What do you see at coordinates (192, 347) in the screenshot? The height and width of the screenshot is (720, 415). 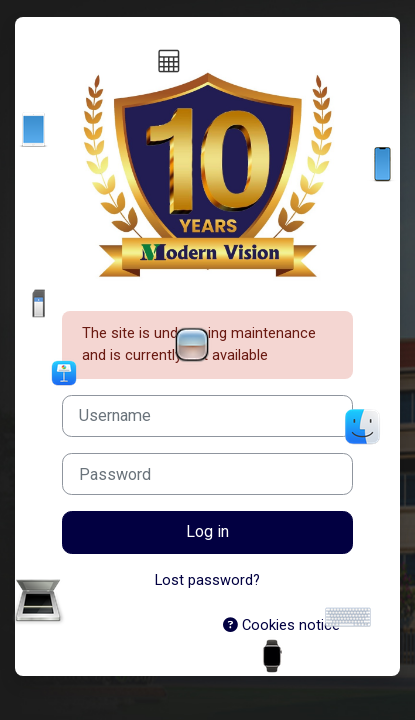 I see `access background textures and materials library` at bounding box center [192, 347].